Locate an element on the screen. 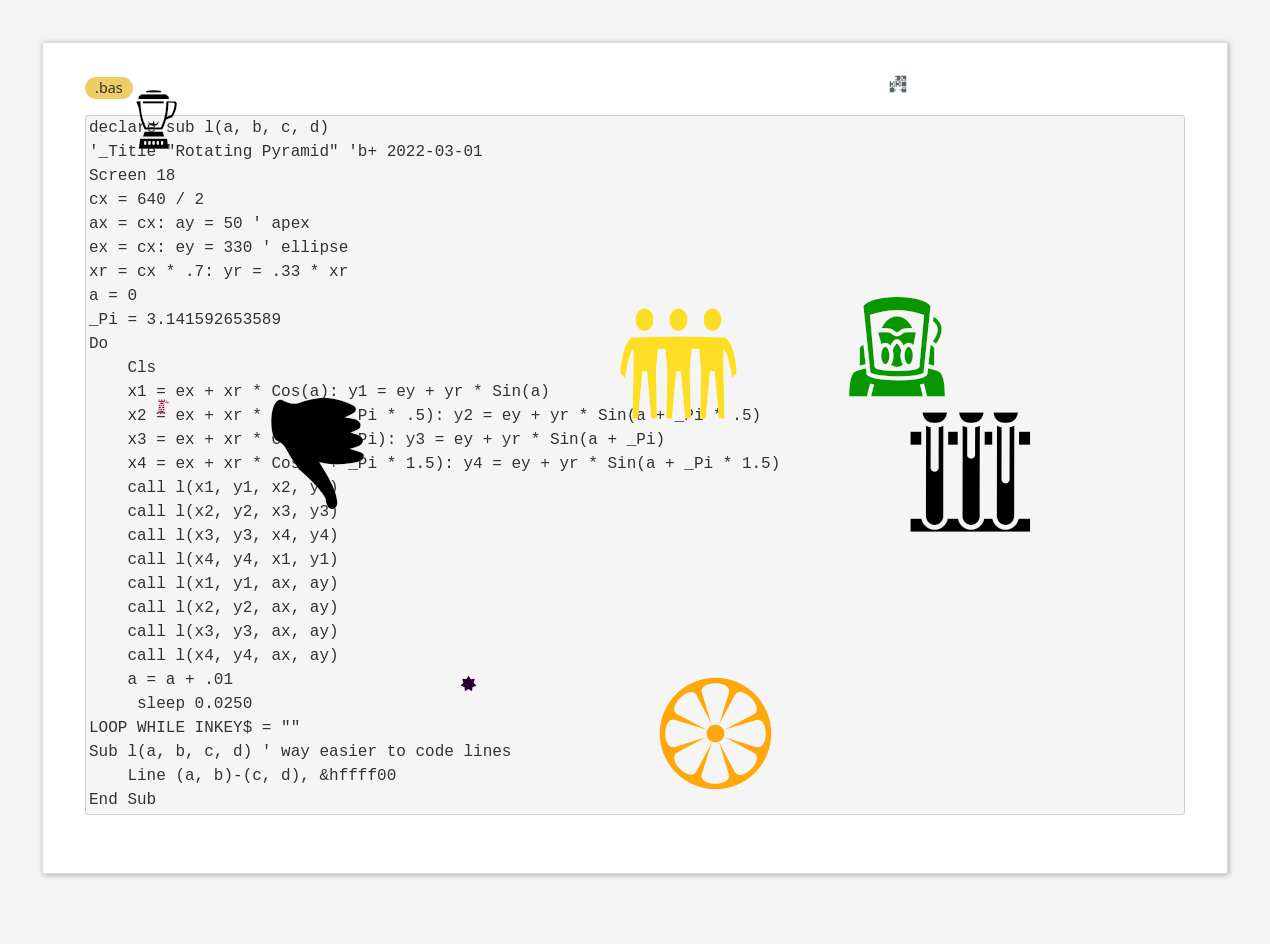 Image resolution: width=1270 pixels, height=944 pixels. citrus fruit category in a food or grocery app is located at coordinates (715, 733).